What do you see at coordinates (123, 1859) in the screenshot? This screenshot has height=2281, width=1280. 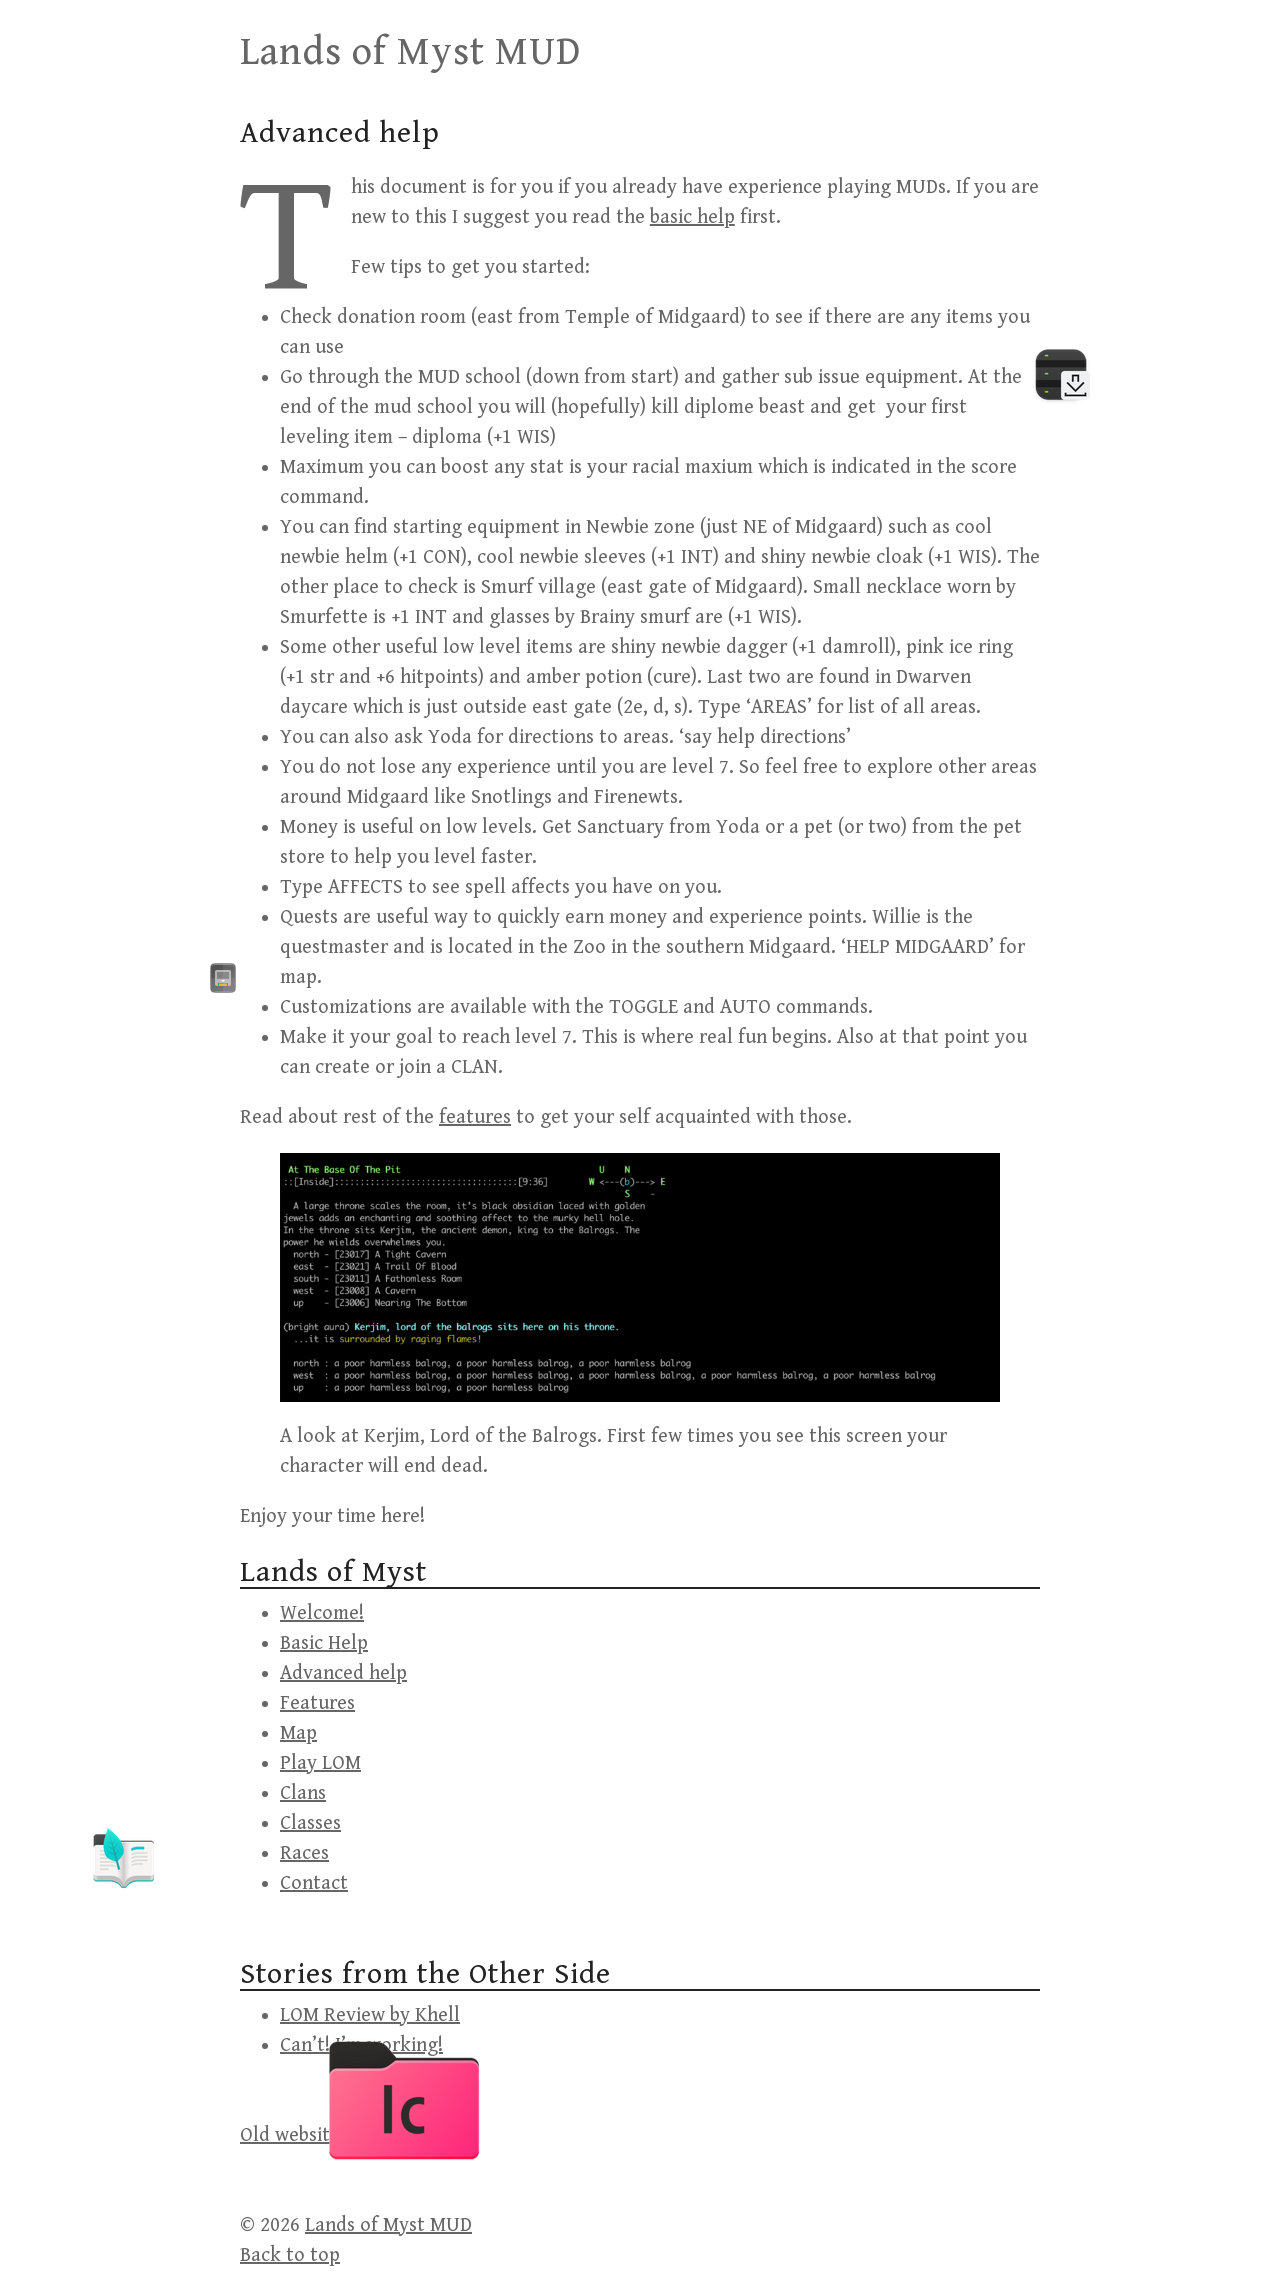 I see `open foliate e-book reader library` at bounding box center [123, 1859].